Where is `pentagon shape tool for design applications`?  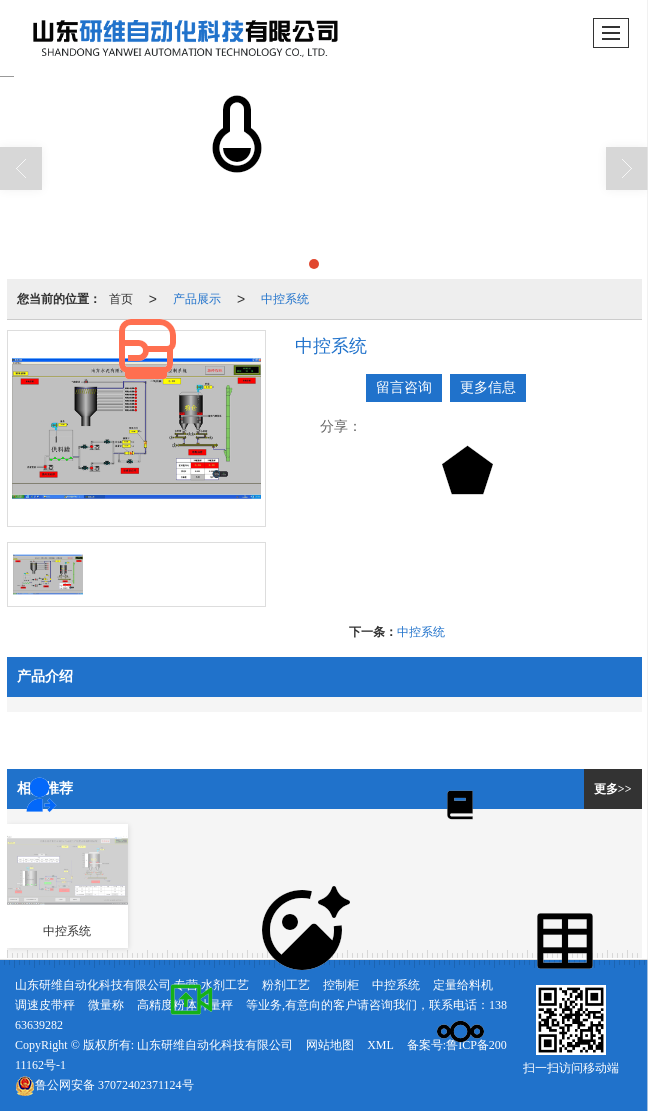
pentagon shape tool for design applications is located at coordinates (467, 472).